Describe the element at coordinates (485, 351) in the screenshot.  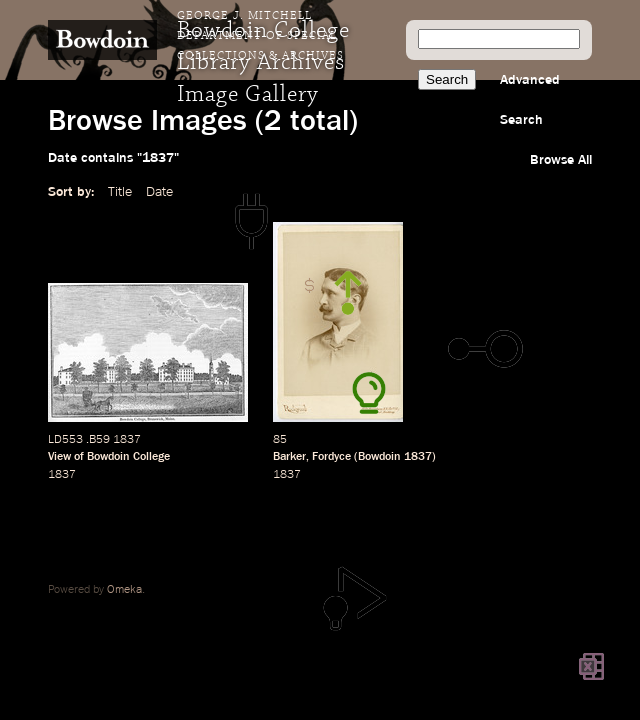
I see `view interface or class definitions` at that location.